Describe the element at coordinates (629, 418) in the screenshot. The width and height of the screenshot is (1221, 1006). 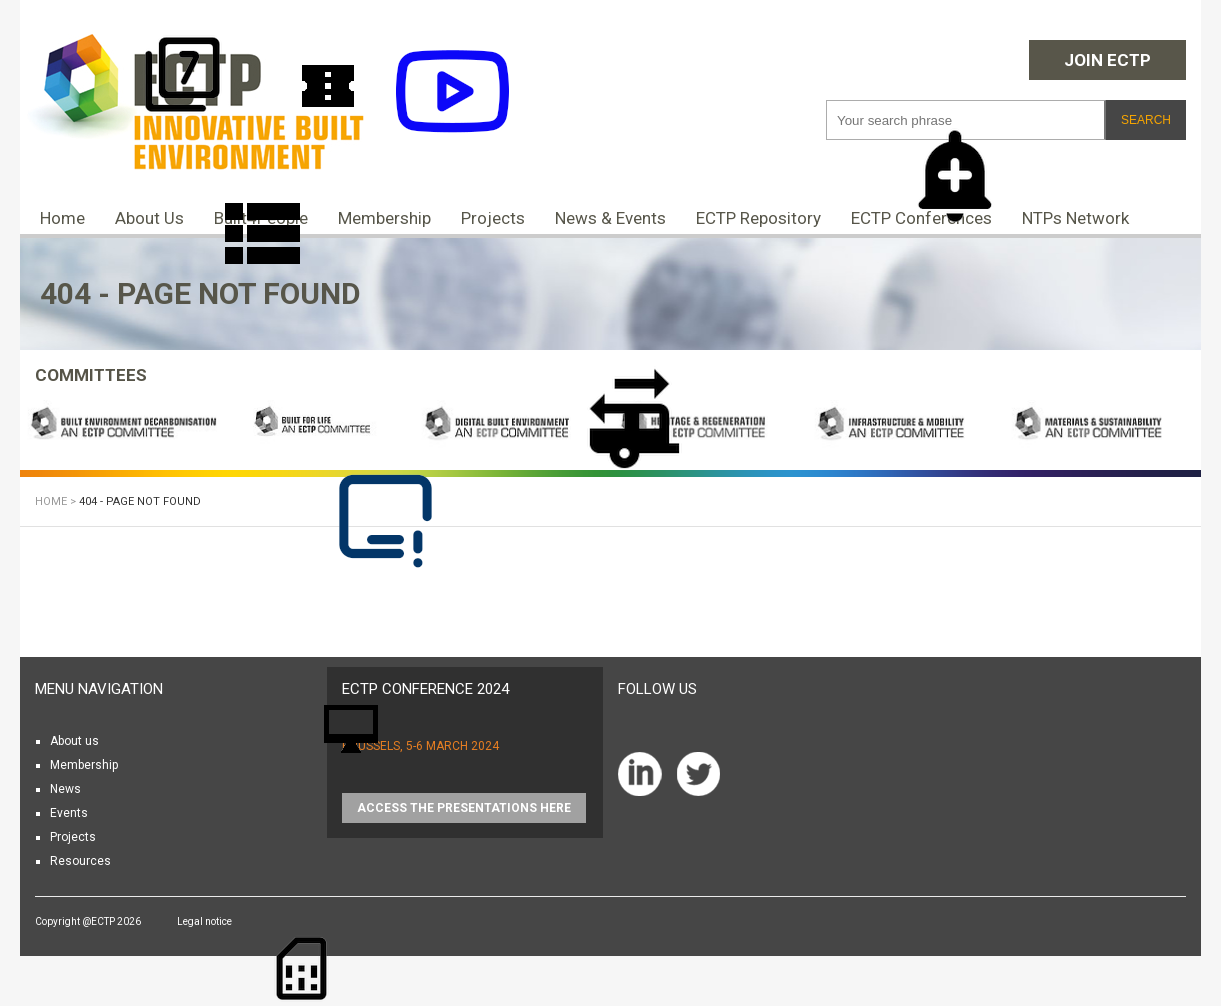
I see `rv hookup available at this location` at that location.